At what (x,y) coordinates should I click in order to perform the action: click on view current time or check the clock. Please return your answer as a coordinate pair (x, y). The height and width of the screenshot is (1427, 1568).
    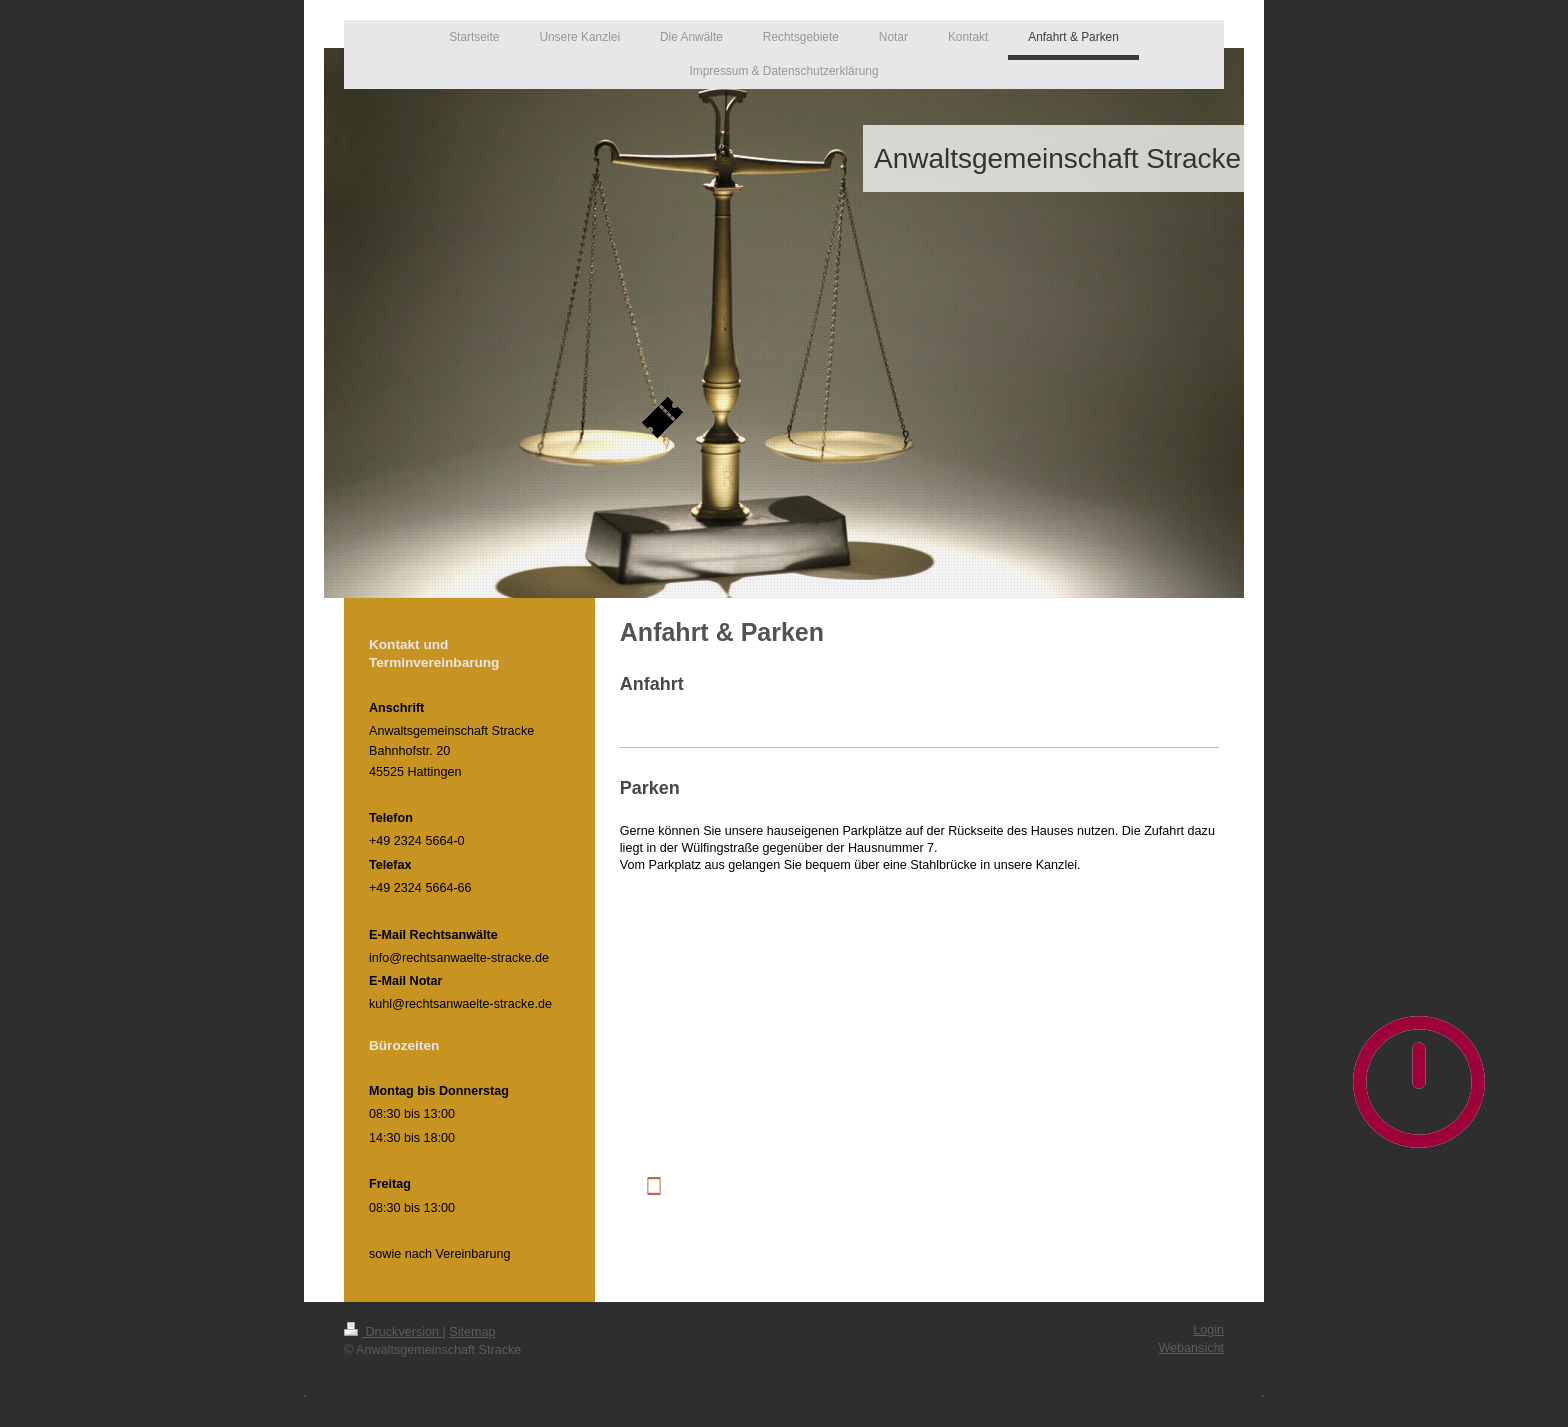
    Looking at the image, I should click on (1419, 1082).